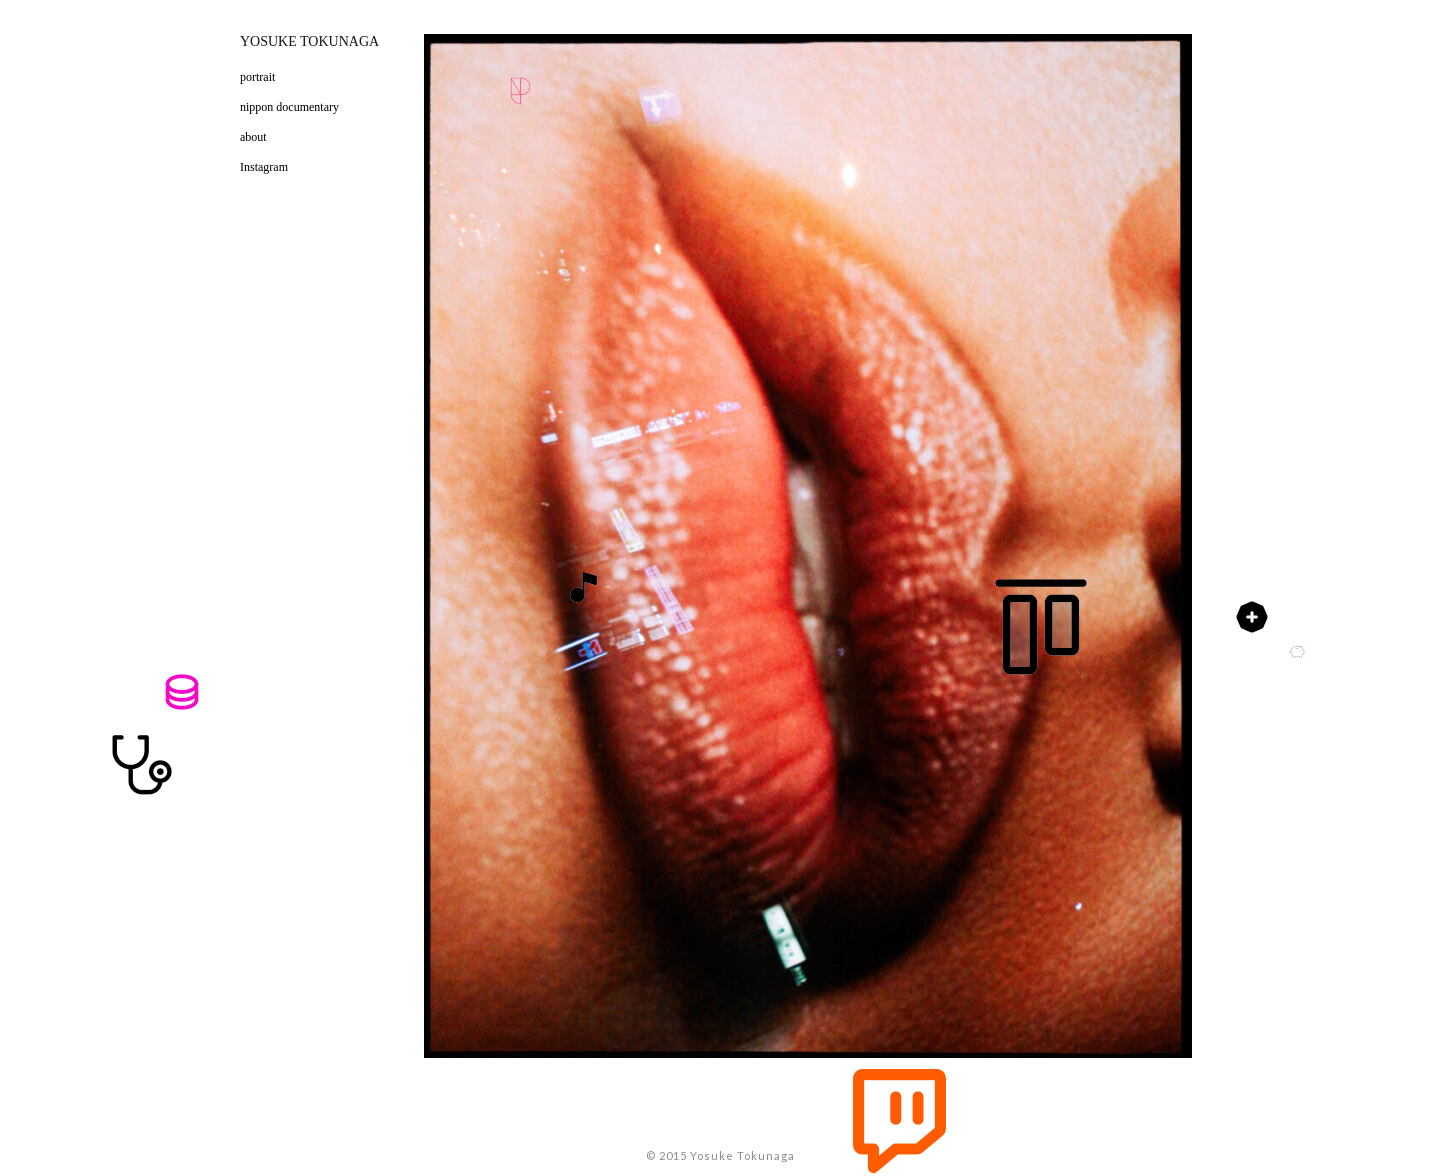  I want to click on open the Twitch app, so click(899, 1115).